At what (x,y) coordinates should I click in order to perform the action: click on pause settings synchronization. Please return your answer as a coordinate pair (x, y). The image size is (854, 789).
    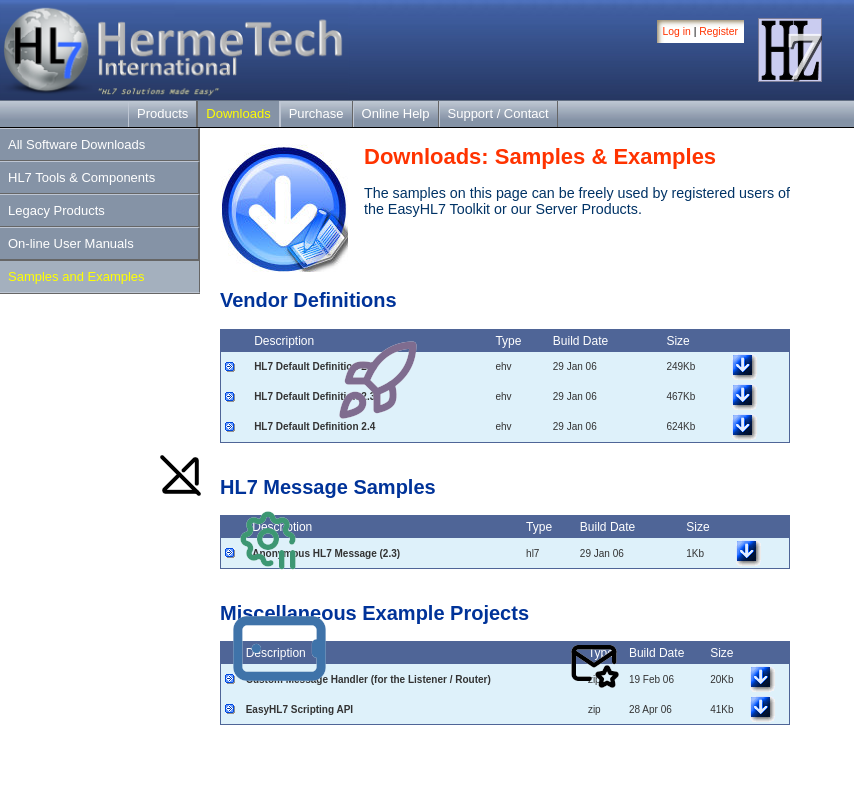
    Looking at the image, I should click on (268, 539).